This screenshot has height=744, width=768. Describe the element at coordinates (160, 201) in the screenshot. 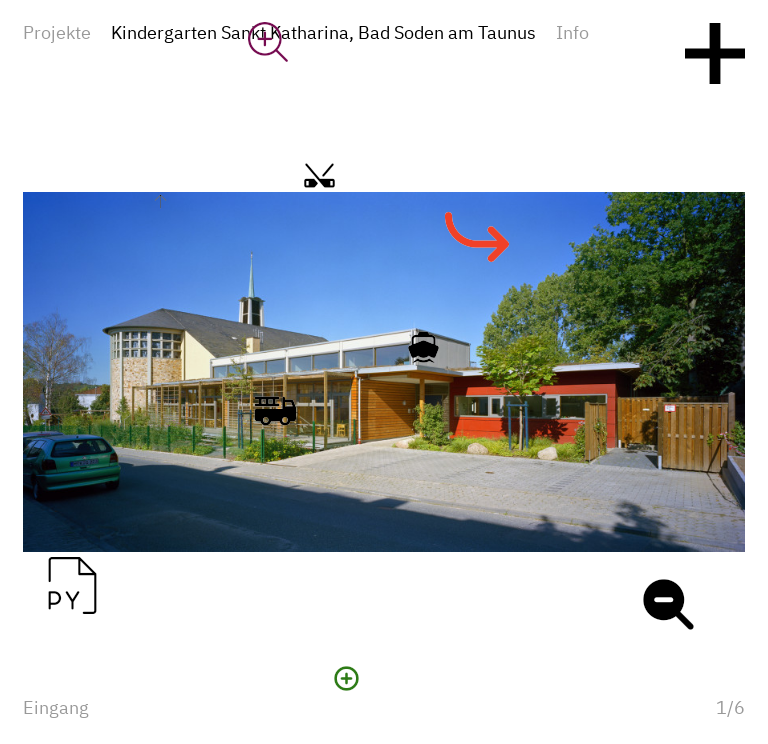

I see `scroll to top of page` at that location.